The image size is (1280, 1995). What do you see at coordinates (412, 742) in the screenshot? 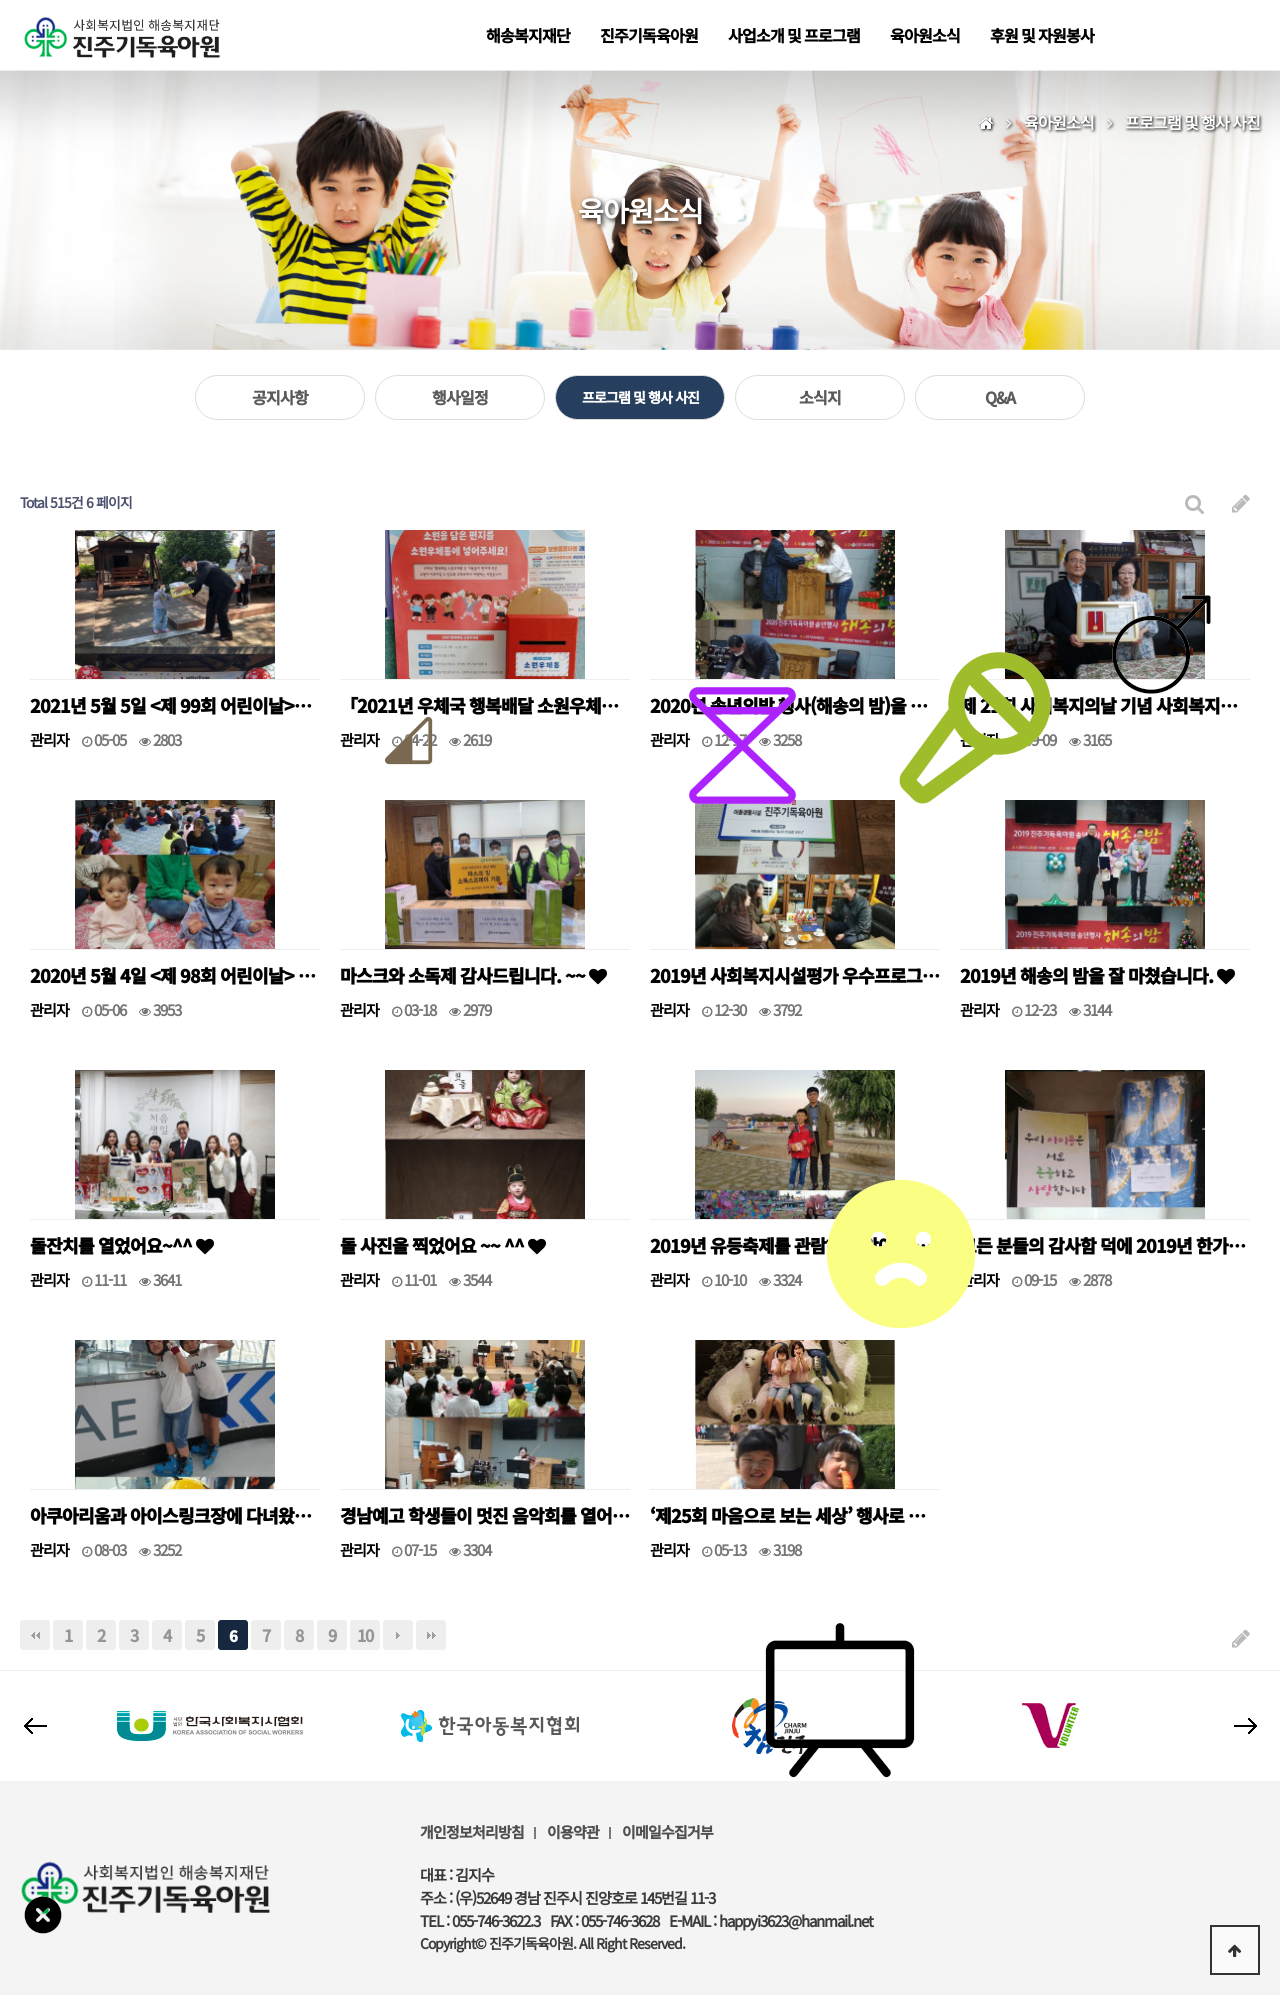
I see `indicates medium cellular signal strength` at bounding box center [412, 742].